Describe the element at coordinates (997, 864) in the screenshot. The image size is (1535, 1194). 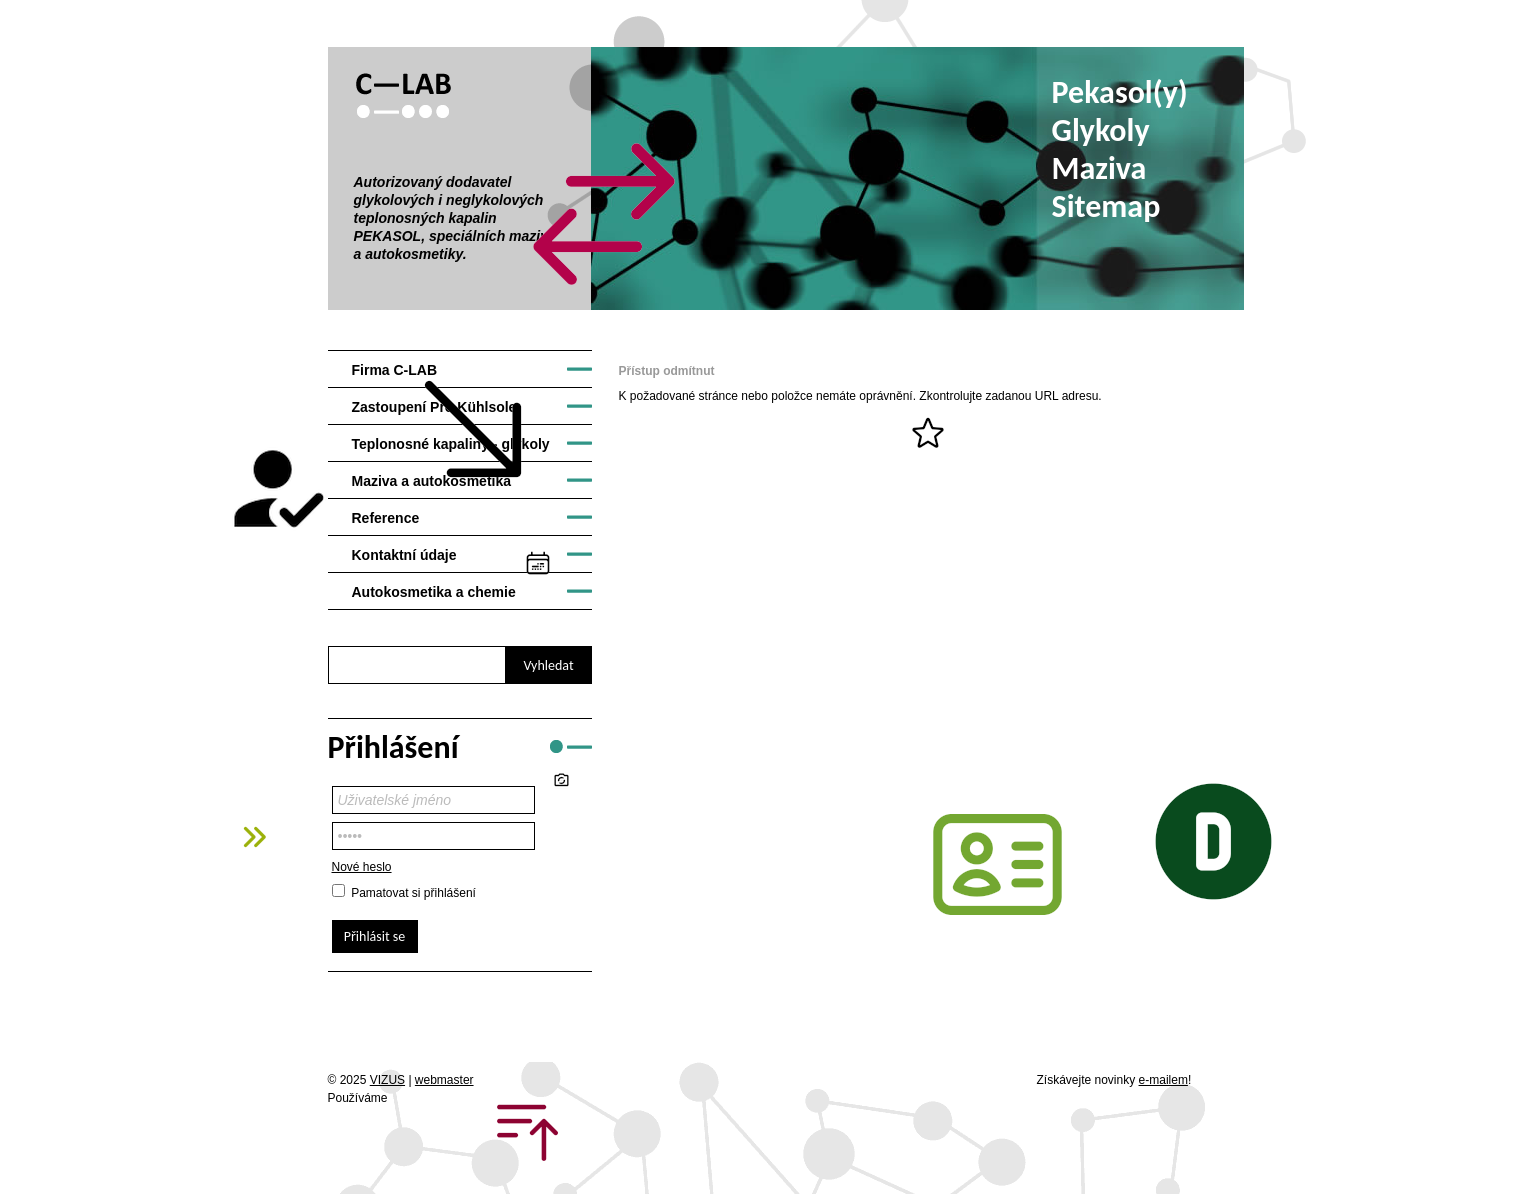
I see `view your profile or identification details` at that location.